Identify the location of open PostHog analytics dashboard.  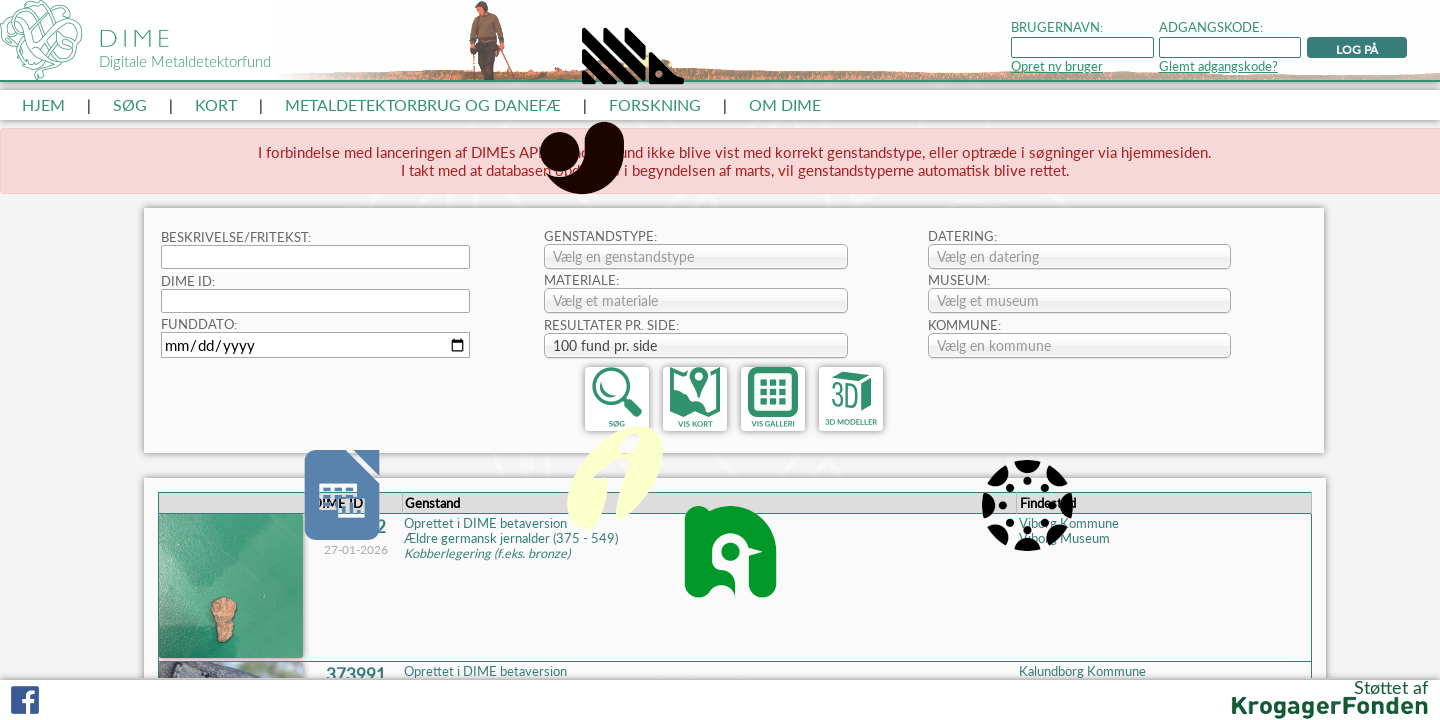
(633, 56).